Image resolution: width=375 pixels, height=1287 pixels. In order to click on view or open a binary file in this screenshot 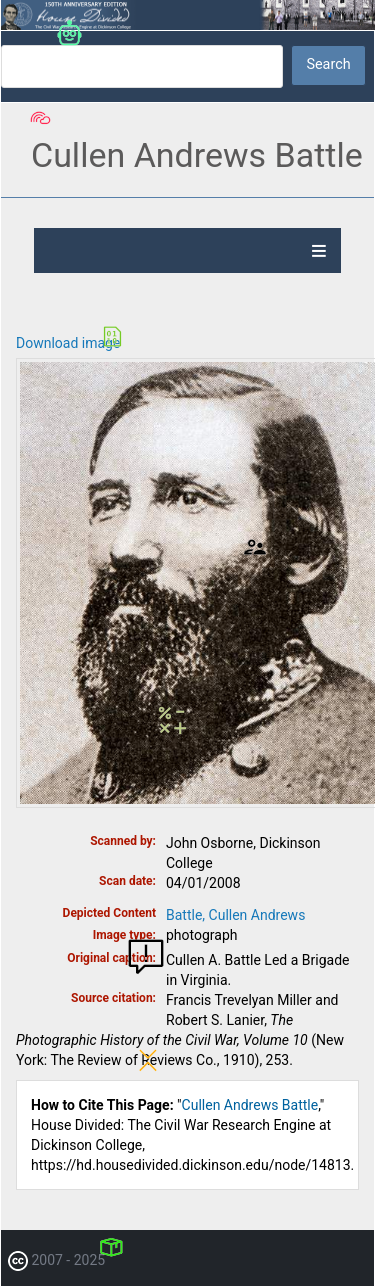, I will do `click(112, 336)`.